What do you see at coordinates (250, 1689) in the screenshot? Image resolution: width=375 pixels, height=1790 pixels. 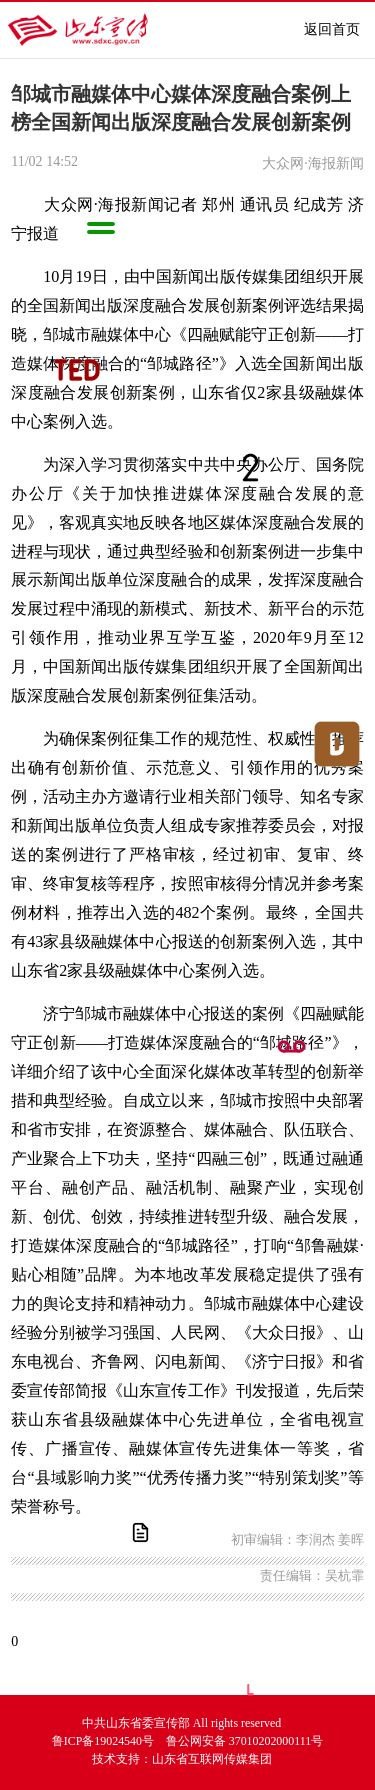 I see `indicates a lowercase "L" character or letter identifier` at bounding box center [250, 1689].